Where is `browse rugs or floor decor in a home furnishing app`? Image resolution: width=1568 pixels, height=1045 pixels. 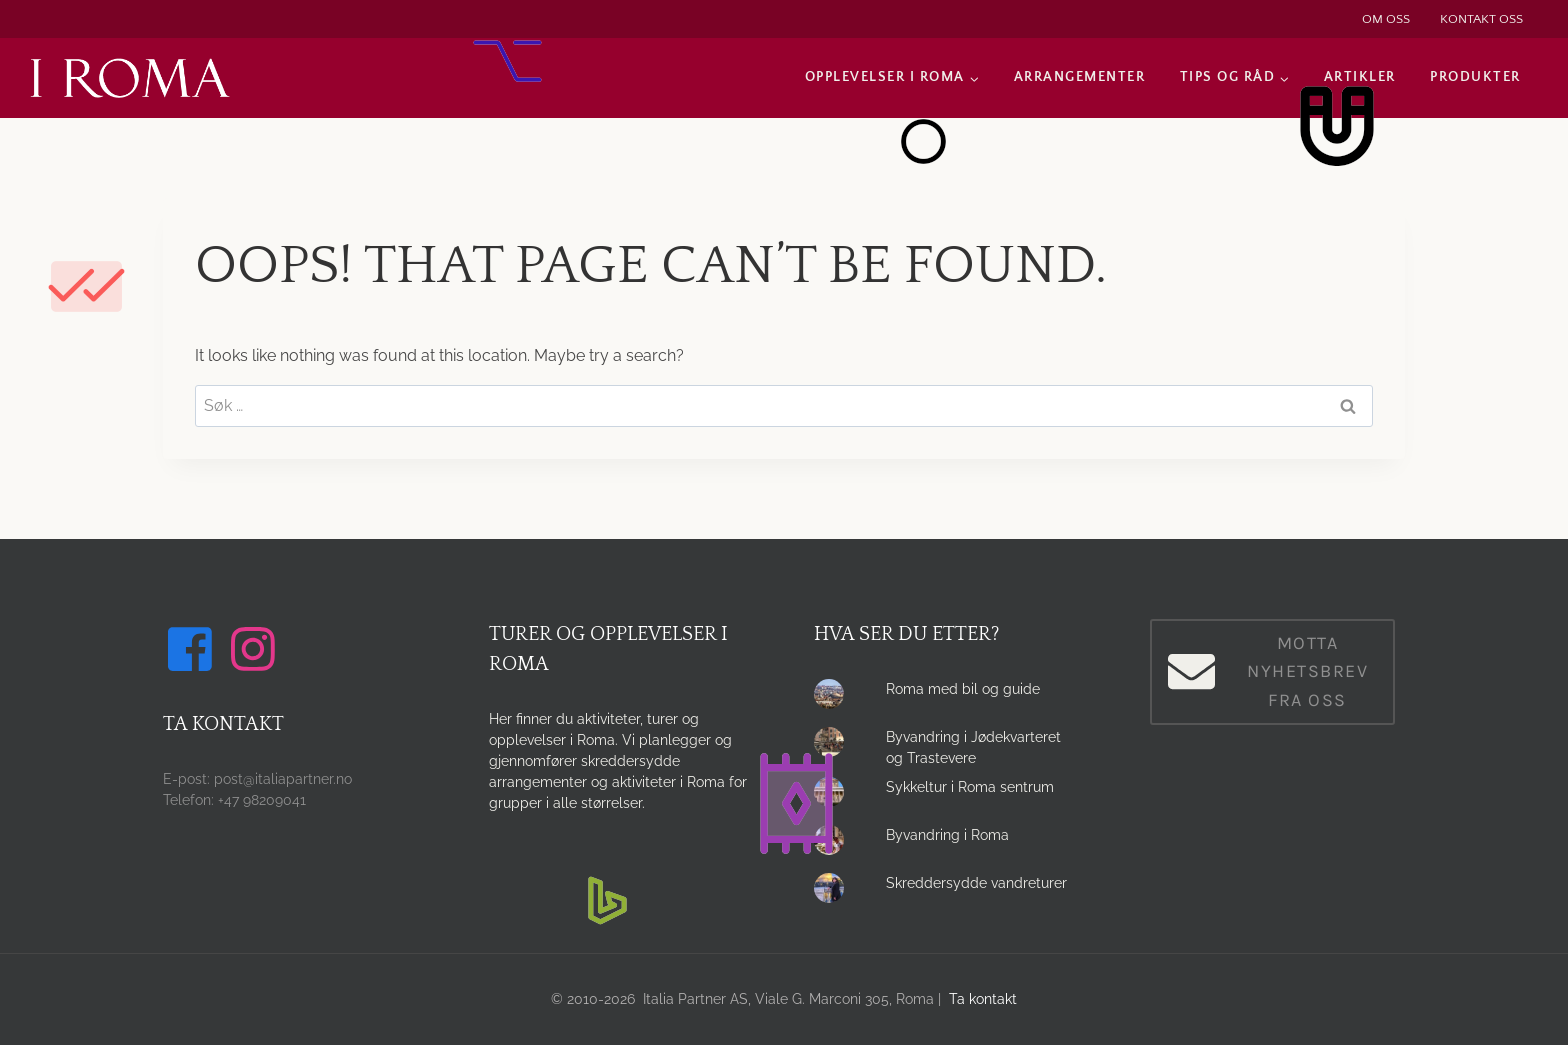 browse rugs or floor decor in a home furnishing app is located at coordinates (796, 803).